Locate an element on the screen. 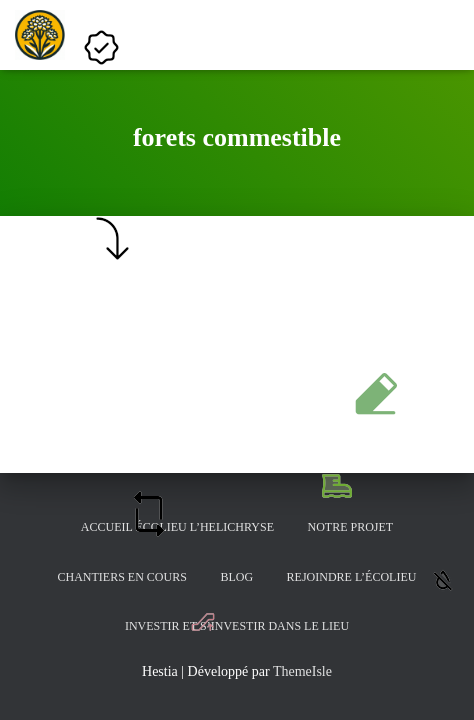  footwear or shoe category is located at coordinates (336, 486).